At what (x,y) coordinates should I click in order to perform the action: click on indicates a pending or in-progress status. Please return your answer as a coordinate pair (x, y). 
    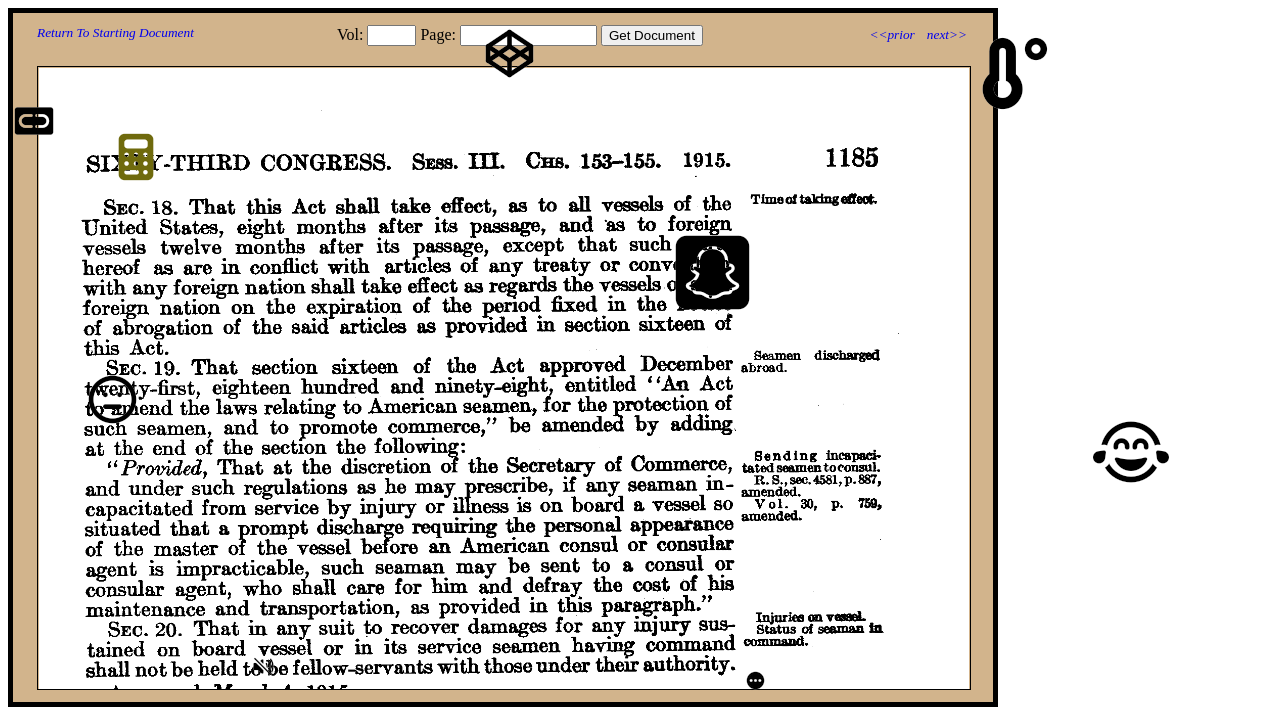
    Looking at the image, I should click on (755, 680).